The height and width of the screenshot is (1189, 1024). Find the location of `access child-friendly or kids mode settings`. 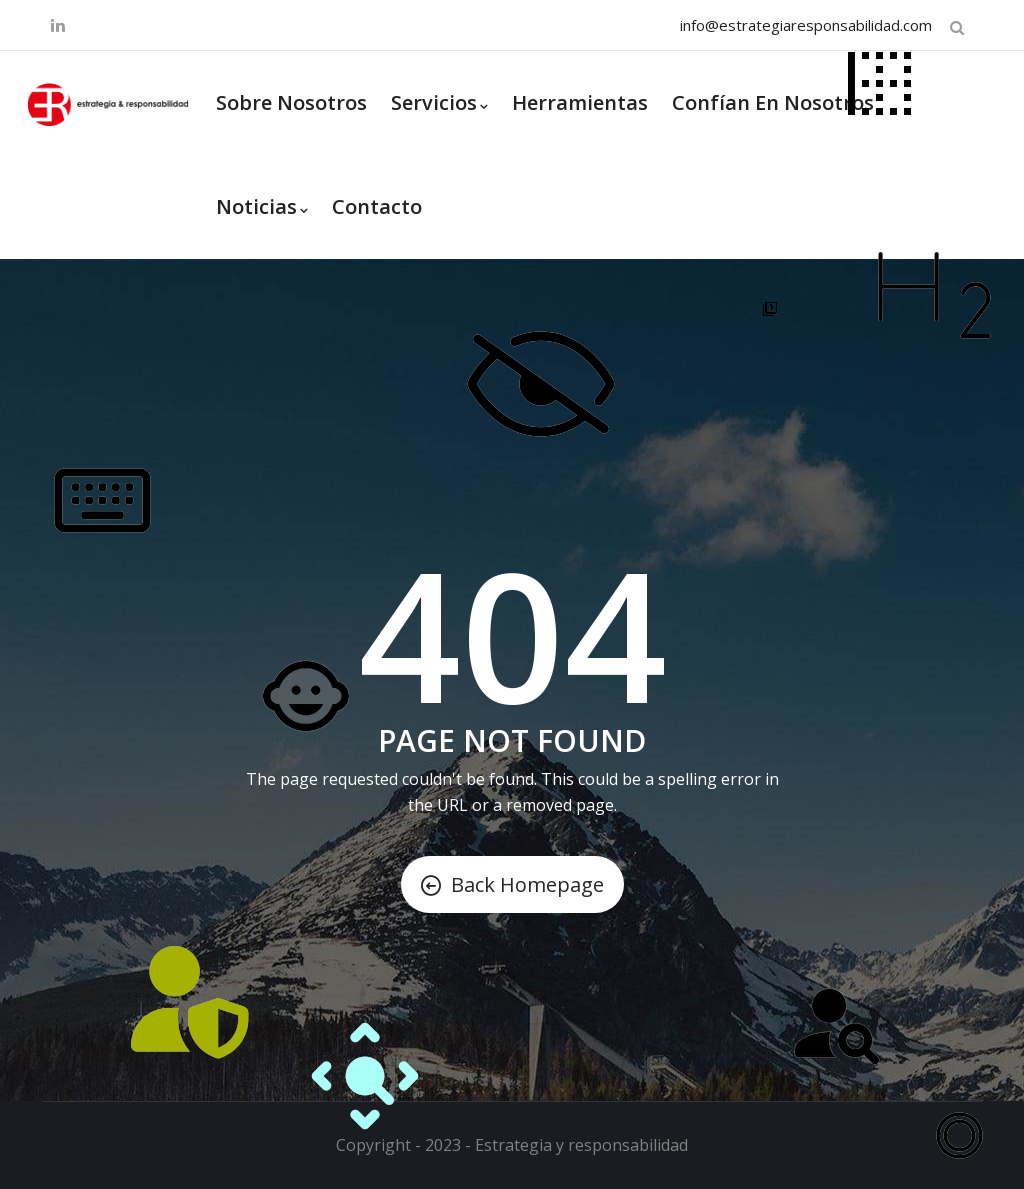

access child-friendly or kids mode settings is located at coordinates (306, 696).